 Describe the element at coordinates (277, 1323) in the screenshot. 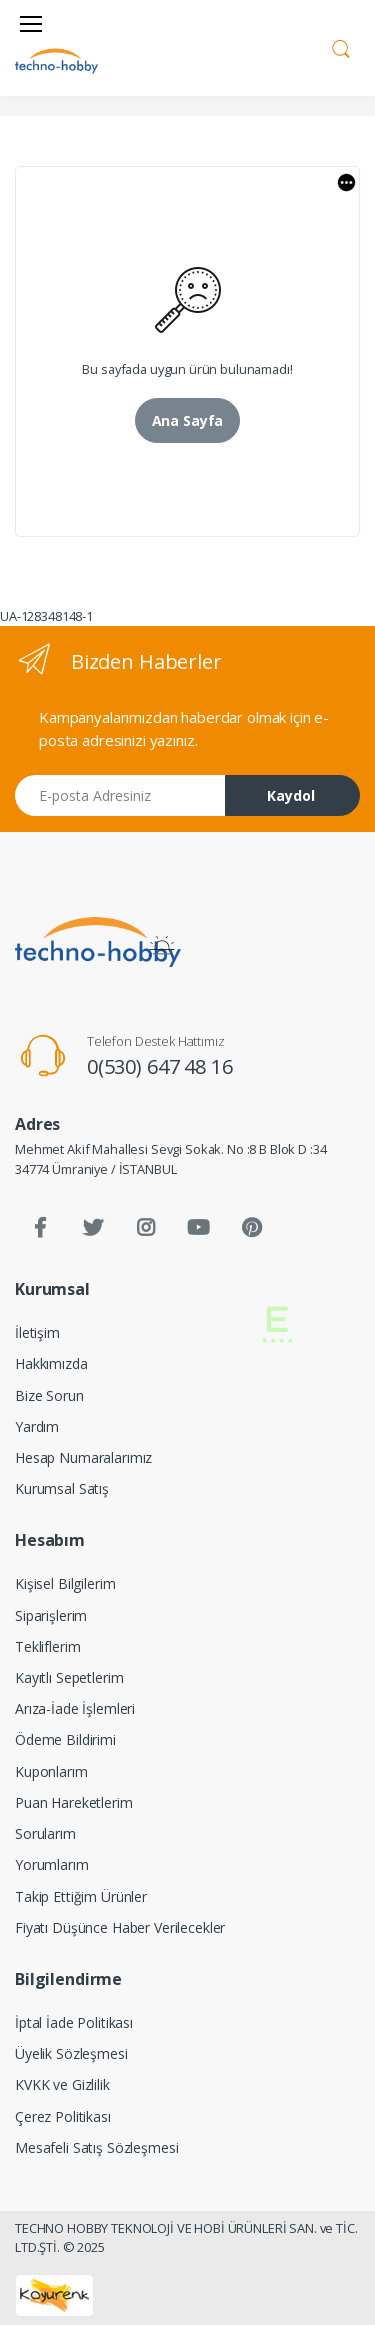

I see `apply text emphasis or bold formatting` at that location.